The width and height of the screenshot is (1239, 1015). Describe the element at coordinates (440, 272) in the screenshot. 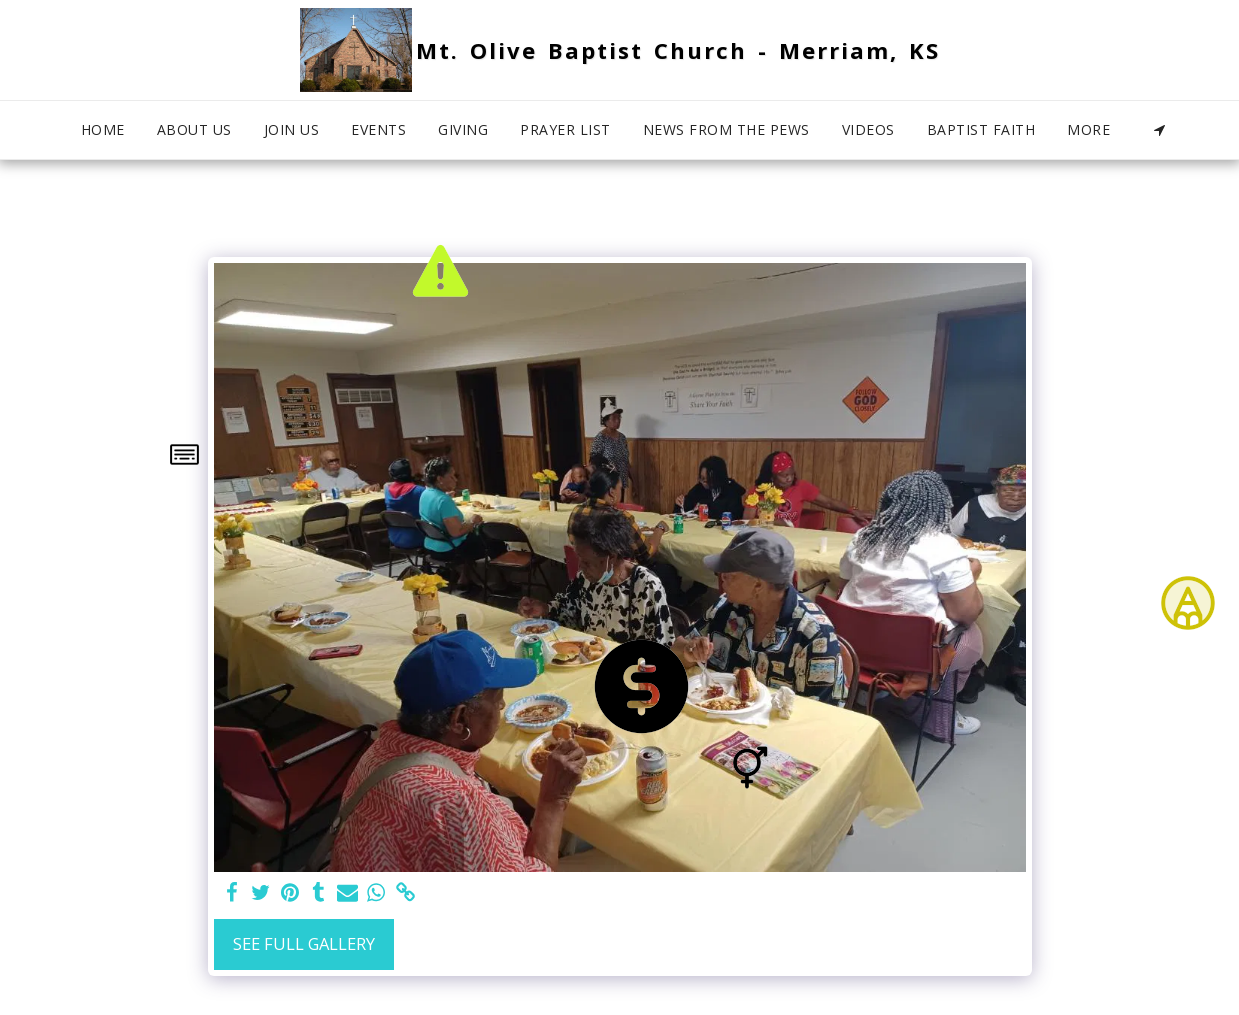

I see `indicates a warning or caution state` at that location.